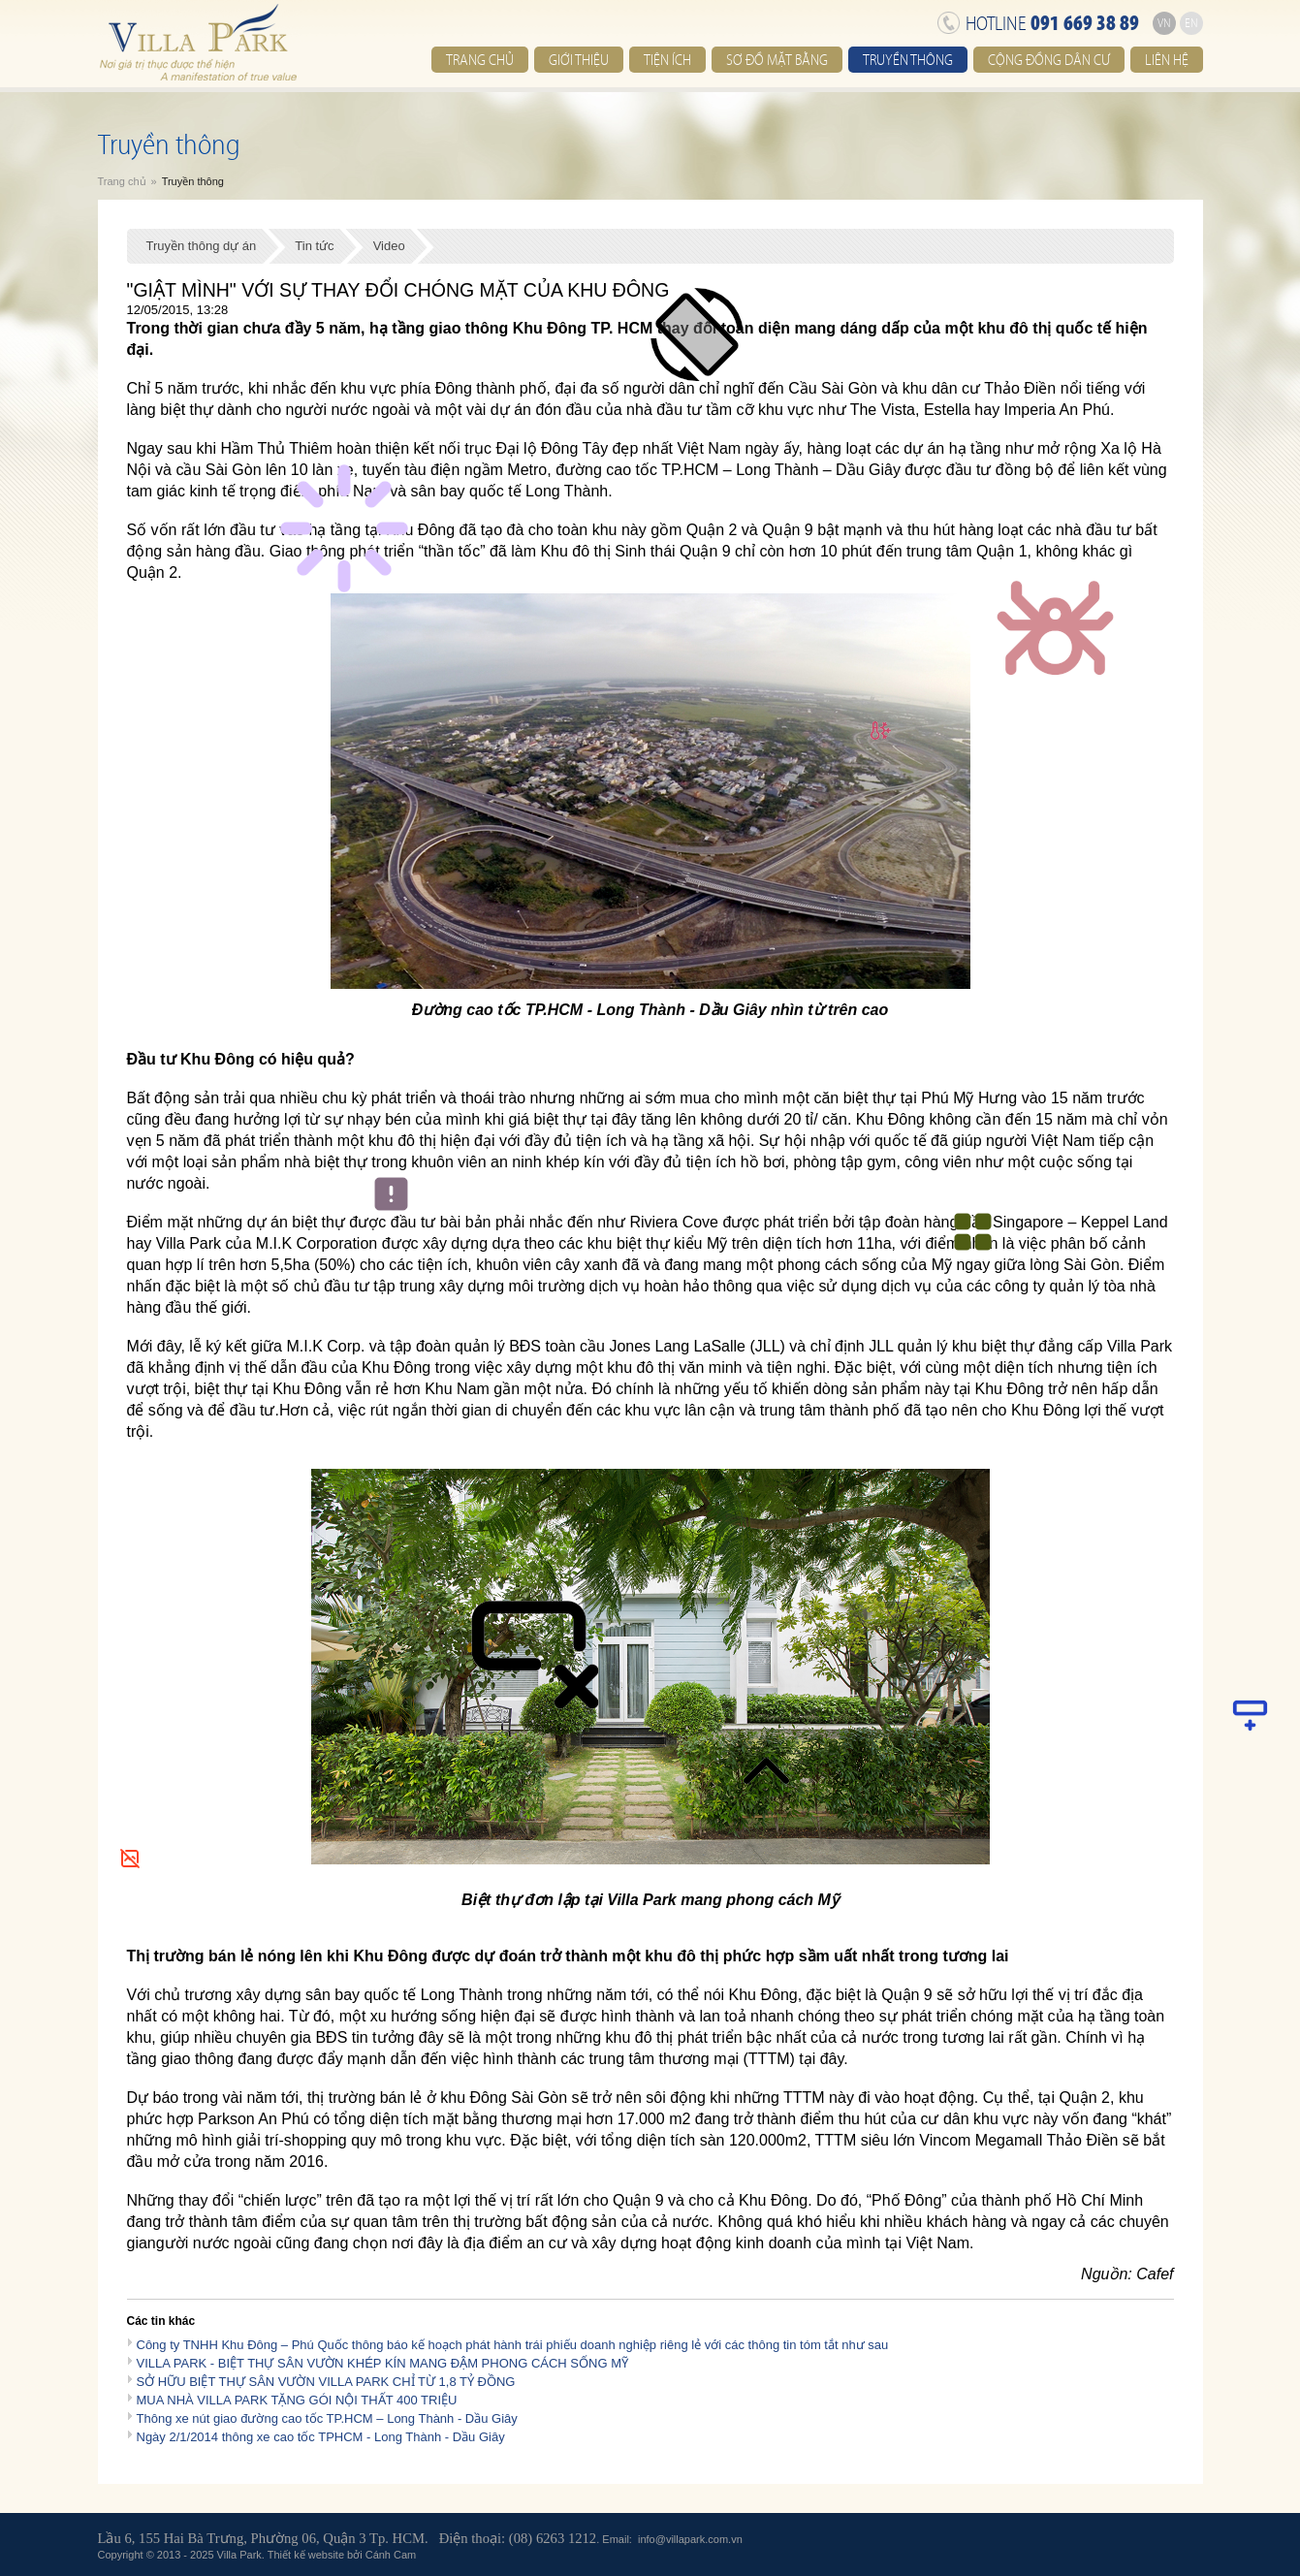 The width and height of the screenshot is (1300, 2576). What do you see at coordinates (130, 1859) in the screenshot?
I see `disable graph or chart view` at bounding box center [130, 1859].